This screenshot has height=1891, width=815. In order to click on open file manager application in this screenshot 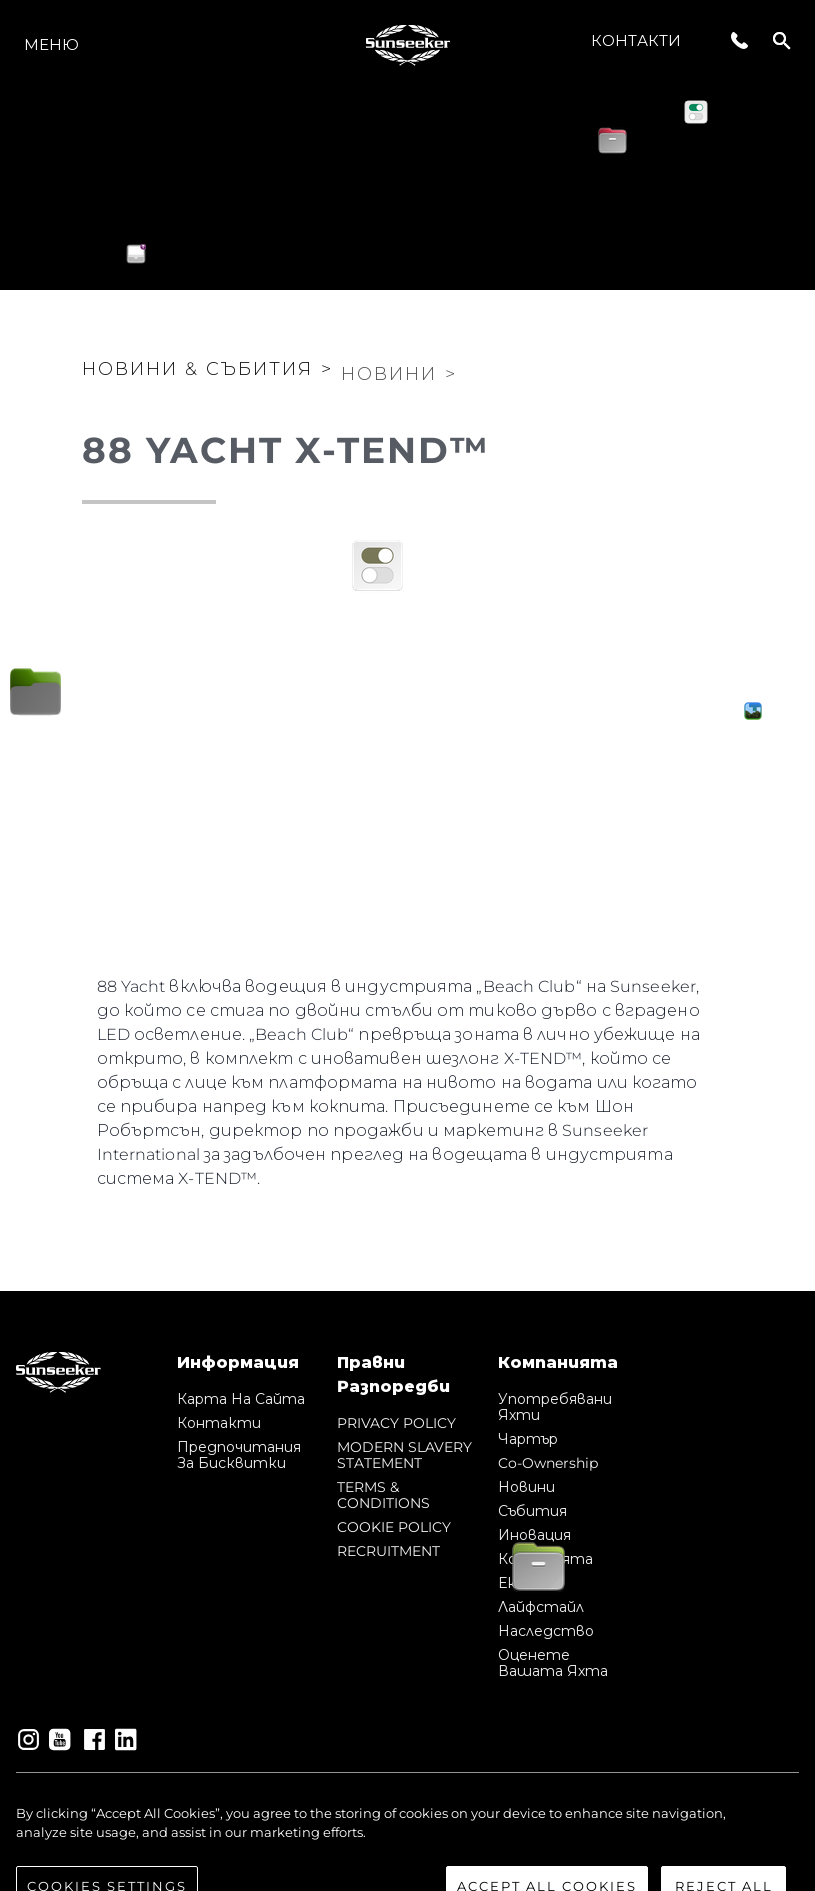, I will do `click(612, 140)`.